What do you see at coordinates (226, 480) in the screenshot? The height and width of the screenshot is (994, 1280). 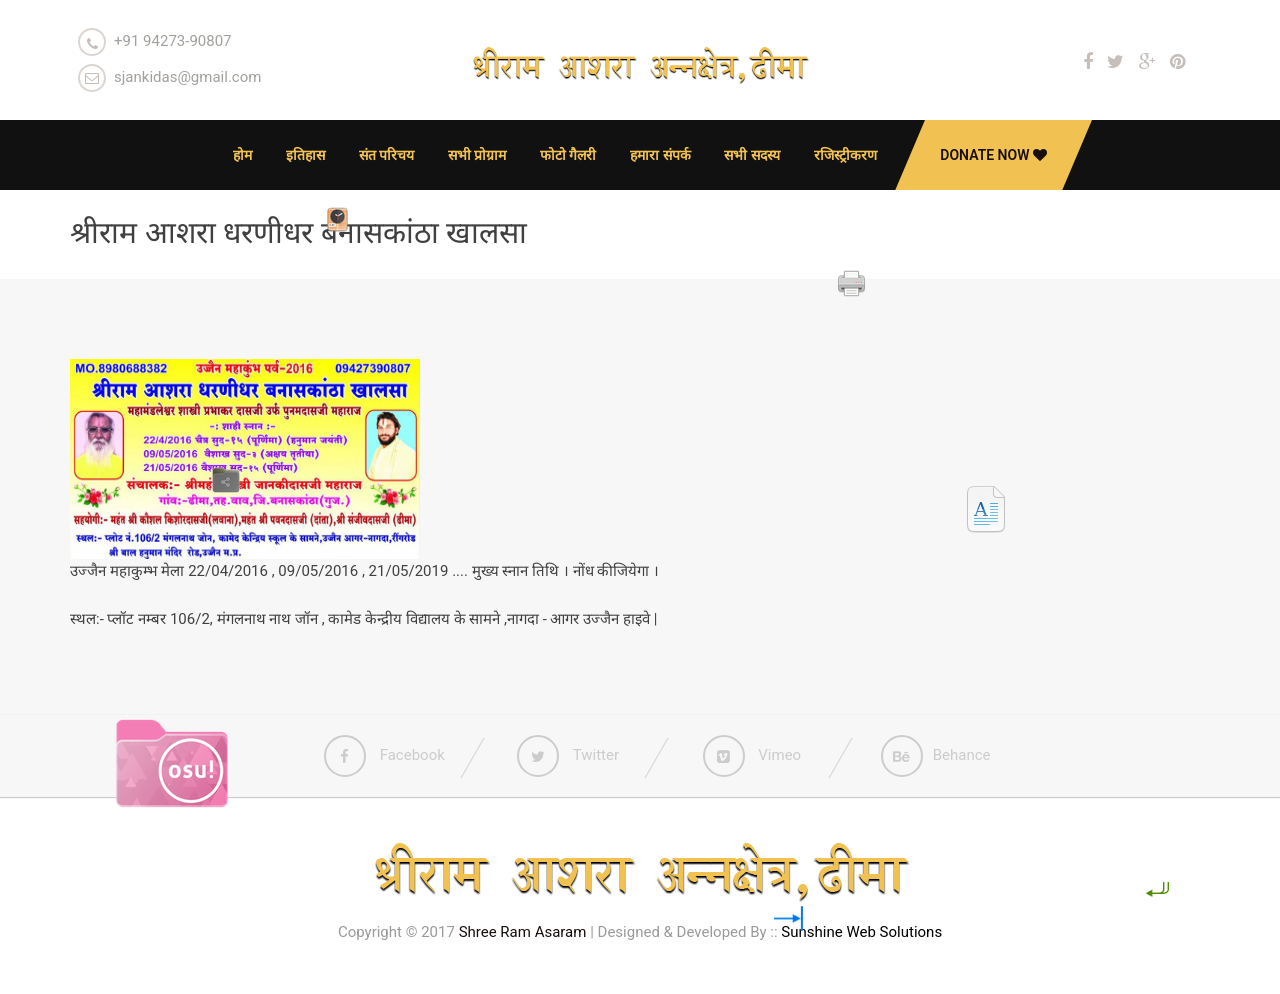 I see `access your public shared files folder` at bounding box center [226, 480].